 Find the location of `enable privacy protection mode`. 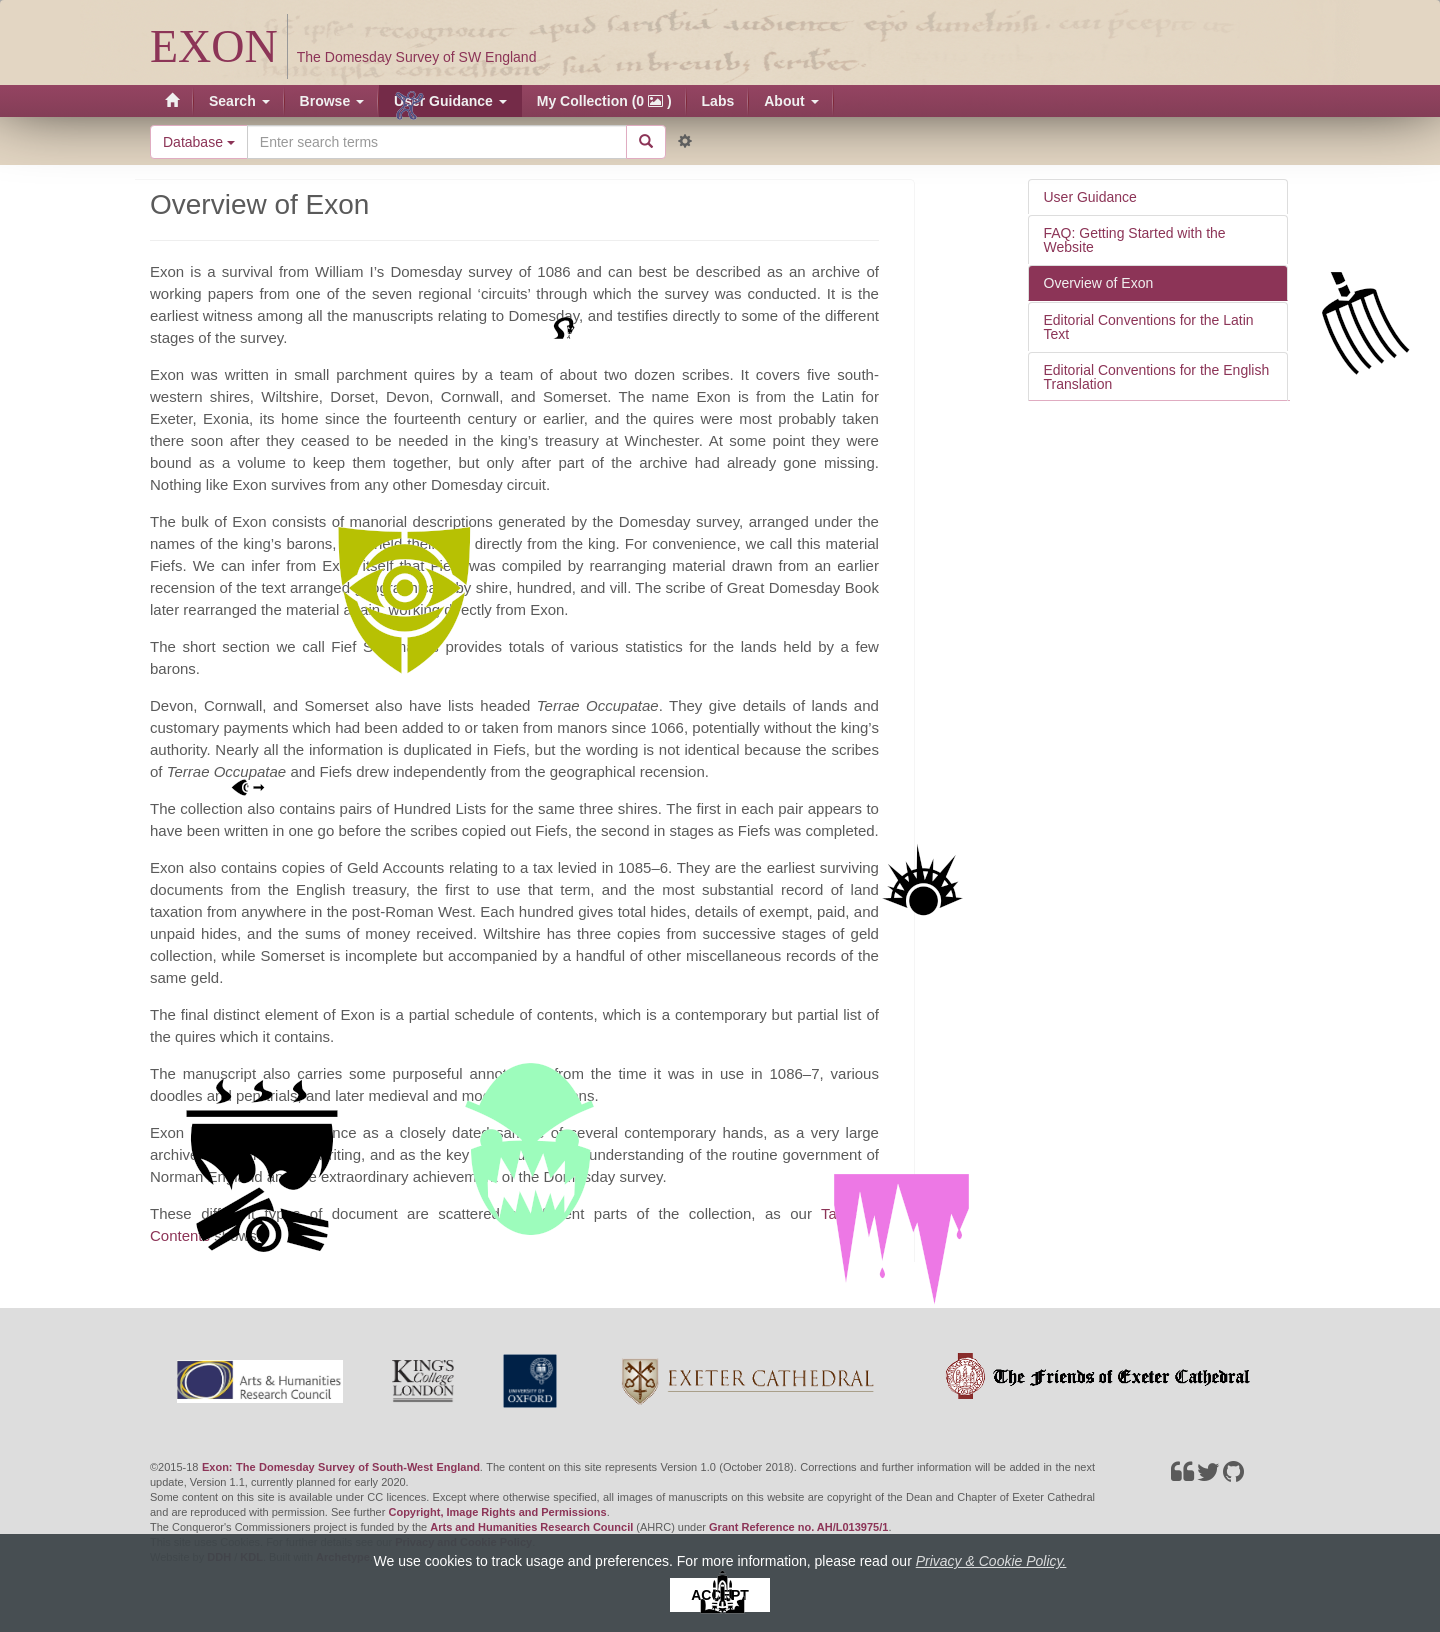

enable privacy protection mode is located at coordinates (404, 601).